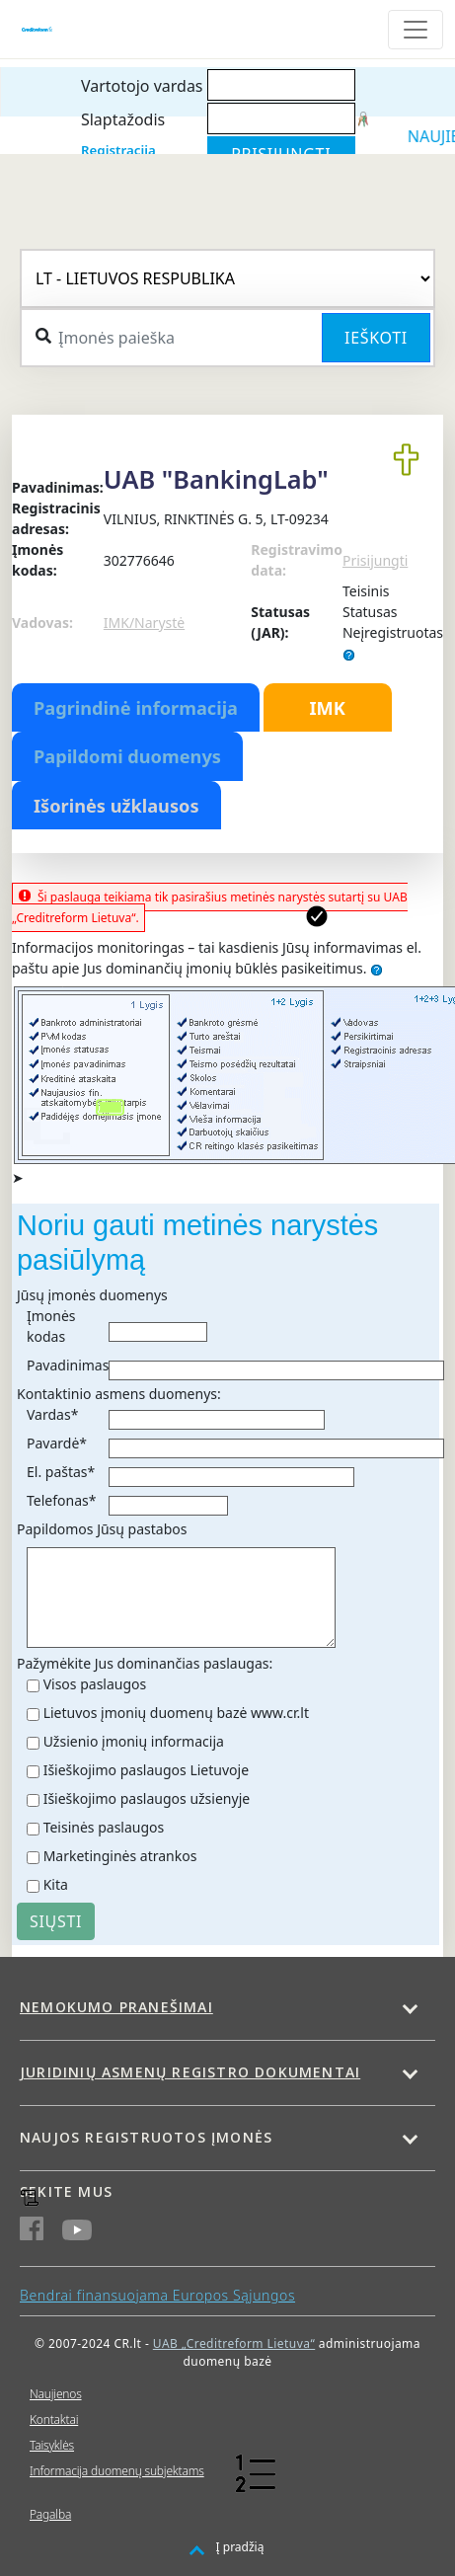 The width and height of the screenshot is (455, 2576). What do you see at coordinates (30, 2198) in the screenshot?
I see `view document or manuscript` at bounding box center [30, 2198].